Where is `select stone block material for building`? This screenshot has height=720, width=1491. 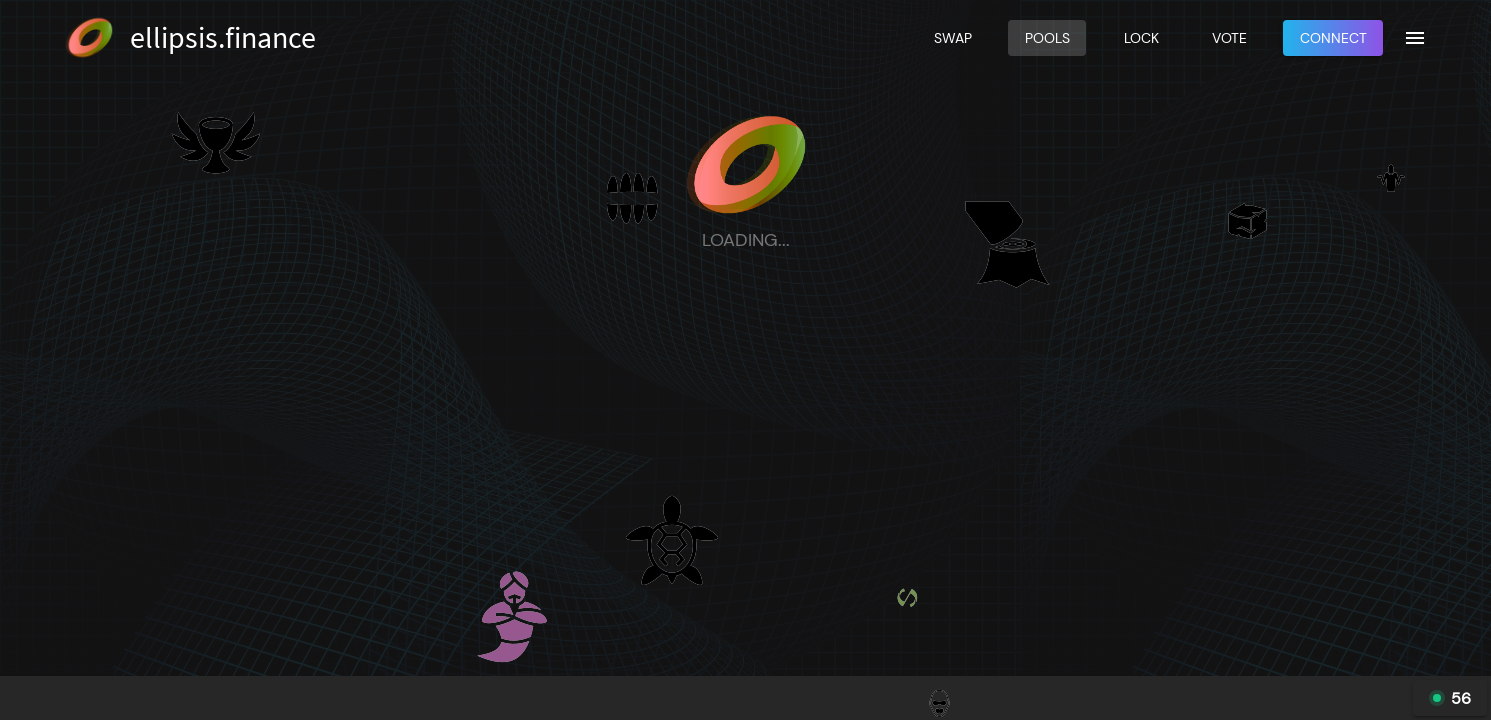
select stone block material for building is located at coordinates (1247, 220).